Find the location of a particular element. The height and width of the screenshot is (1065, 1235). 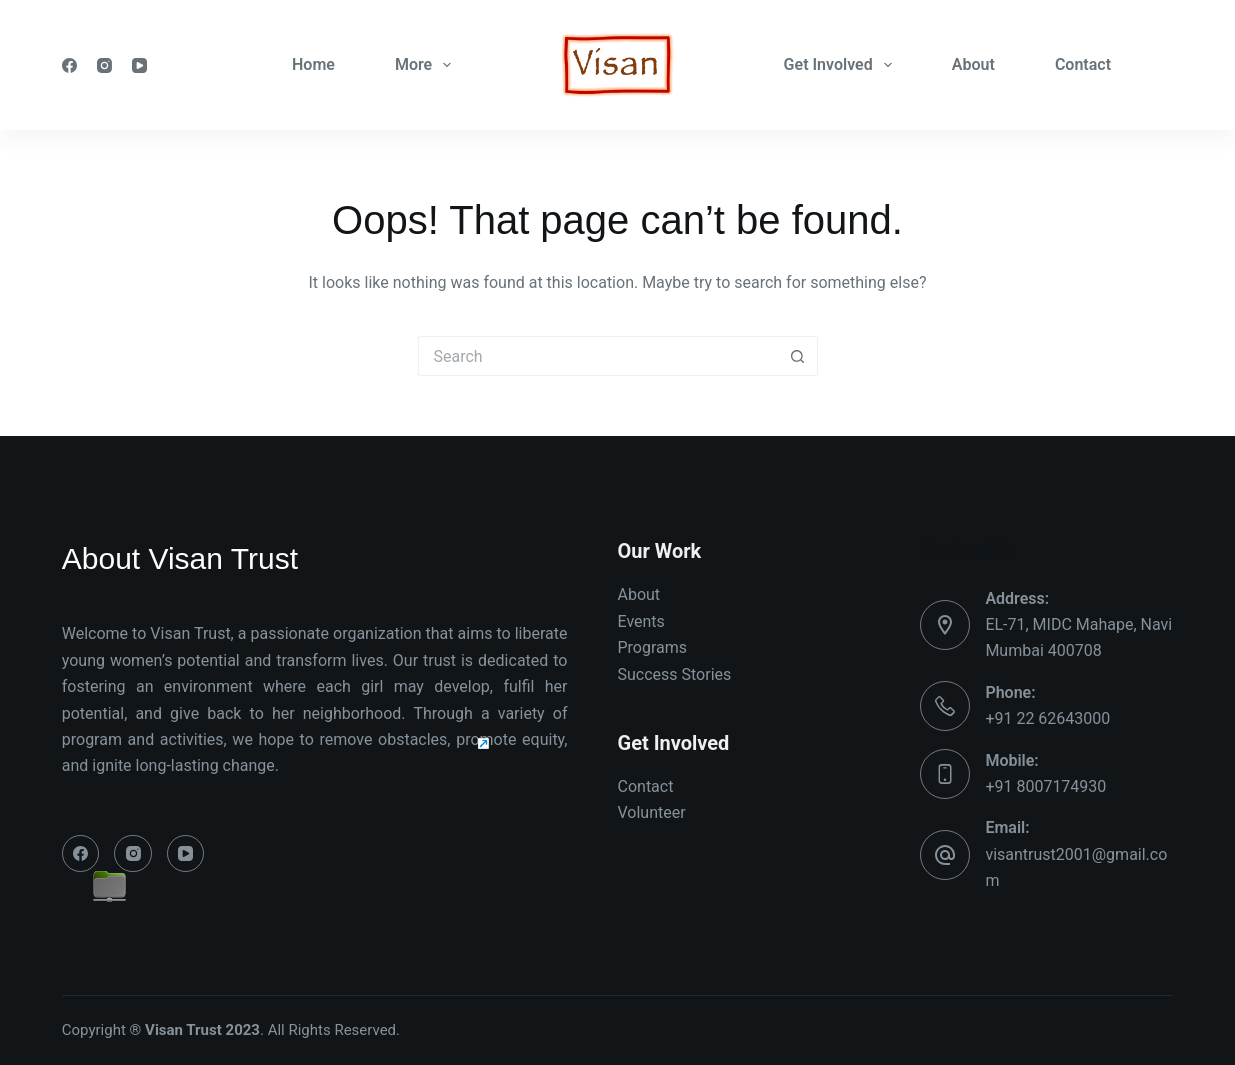

indicates this item is a shortcut to another file or application is located at coordinates (492, 735).